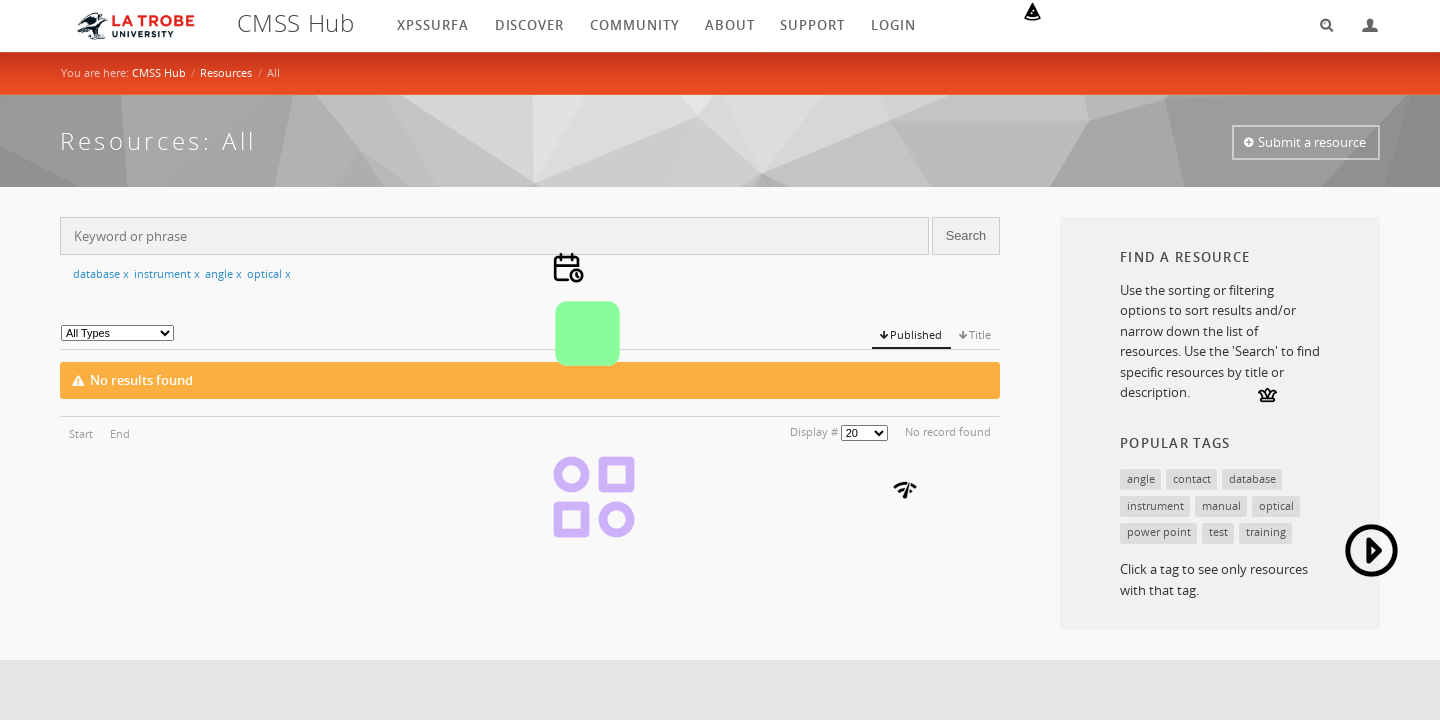 Image resolution: width=1440 pixels, height=720 pixels. What do you see at coordinates (568, 267) in the screenshot?
I see `view scheduled events with time details` at bounding box center [568, 267].